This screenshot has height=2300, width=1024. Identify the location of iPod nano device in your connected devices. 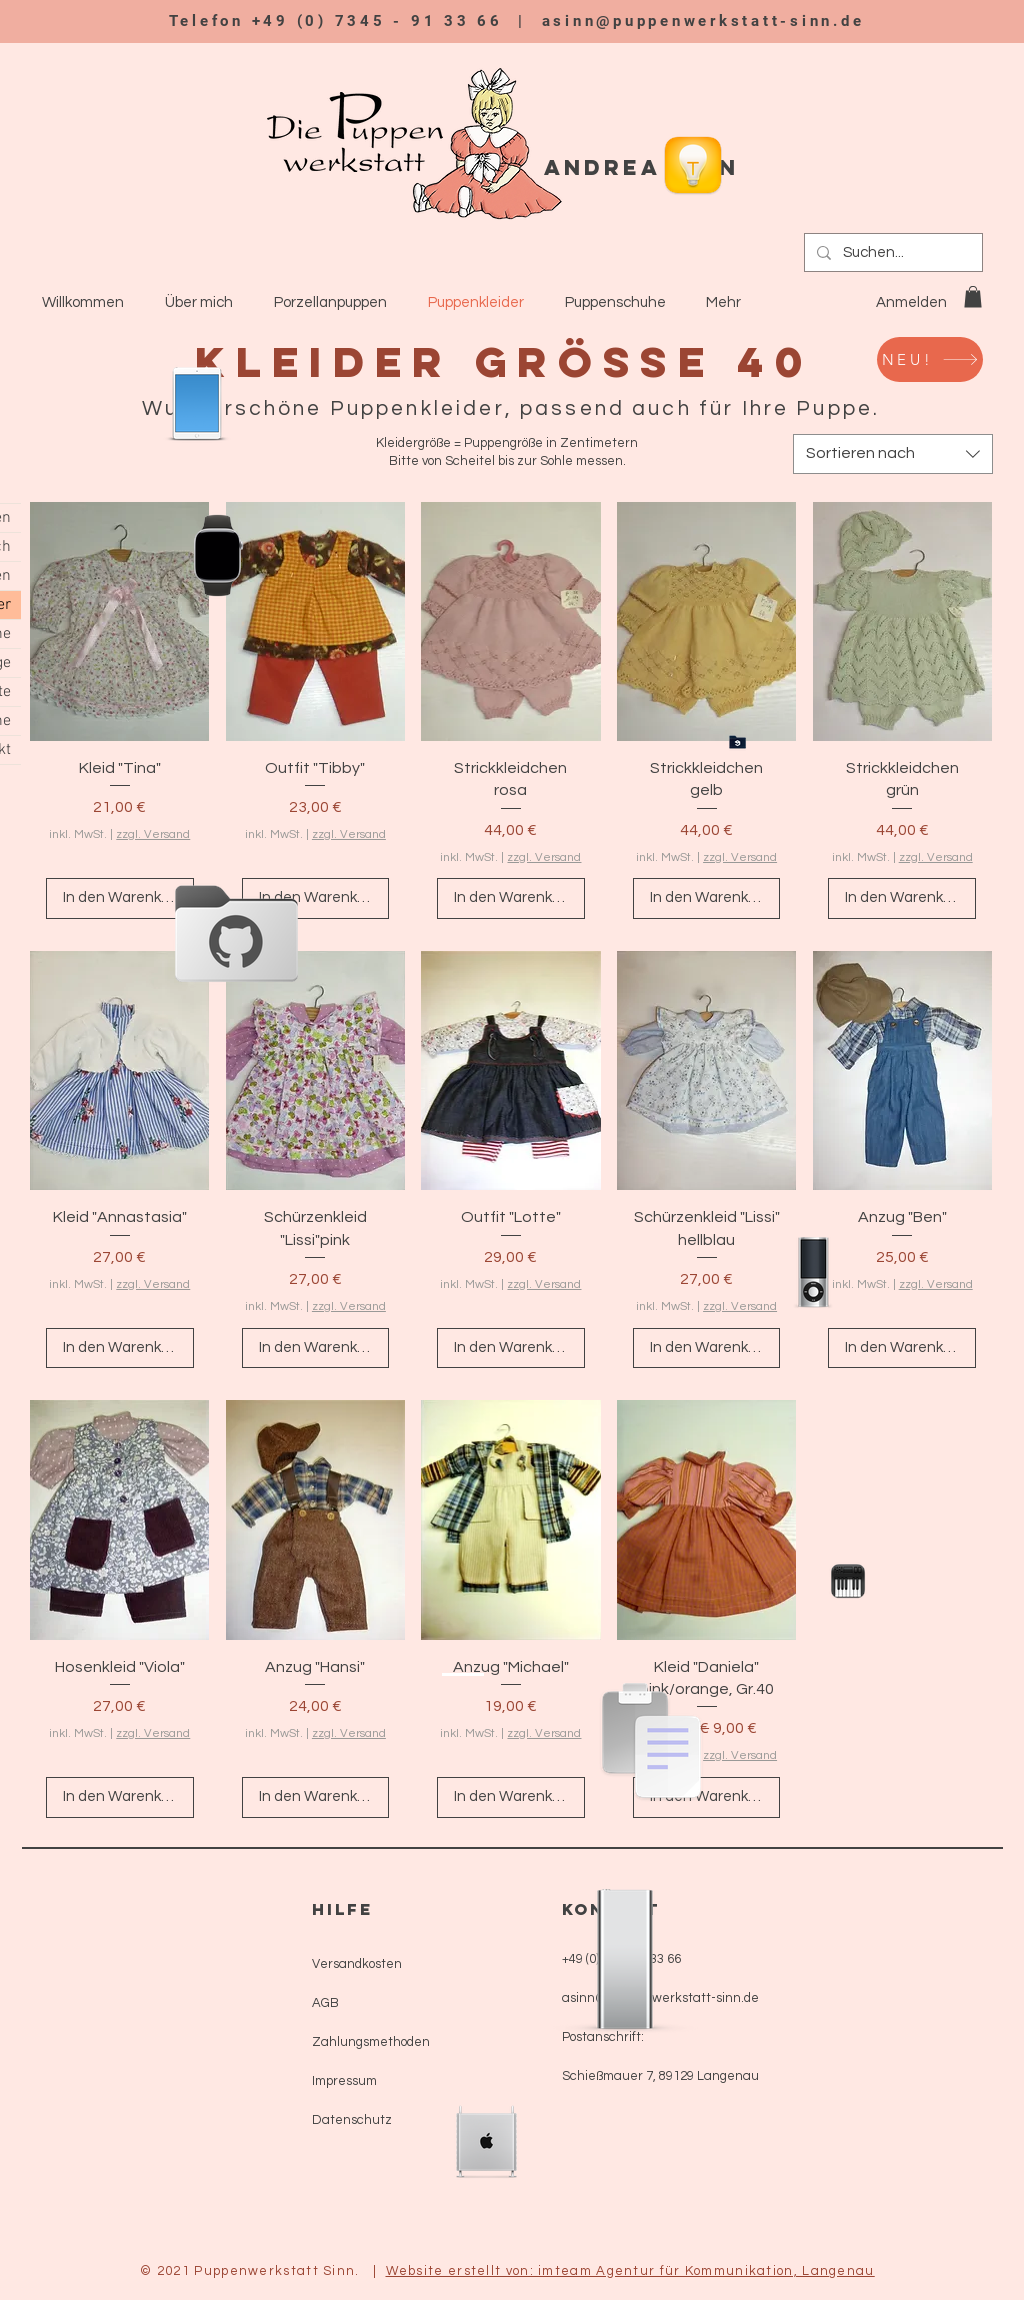
(813, 1273).